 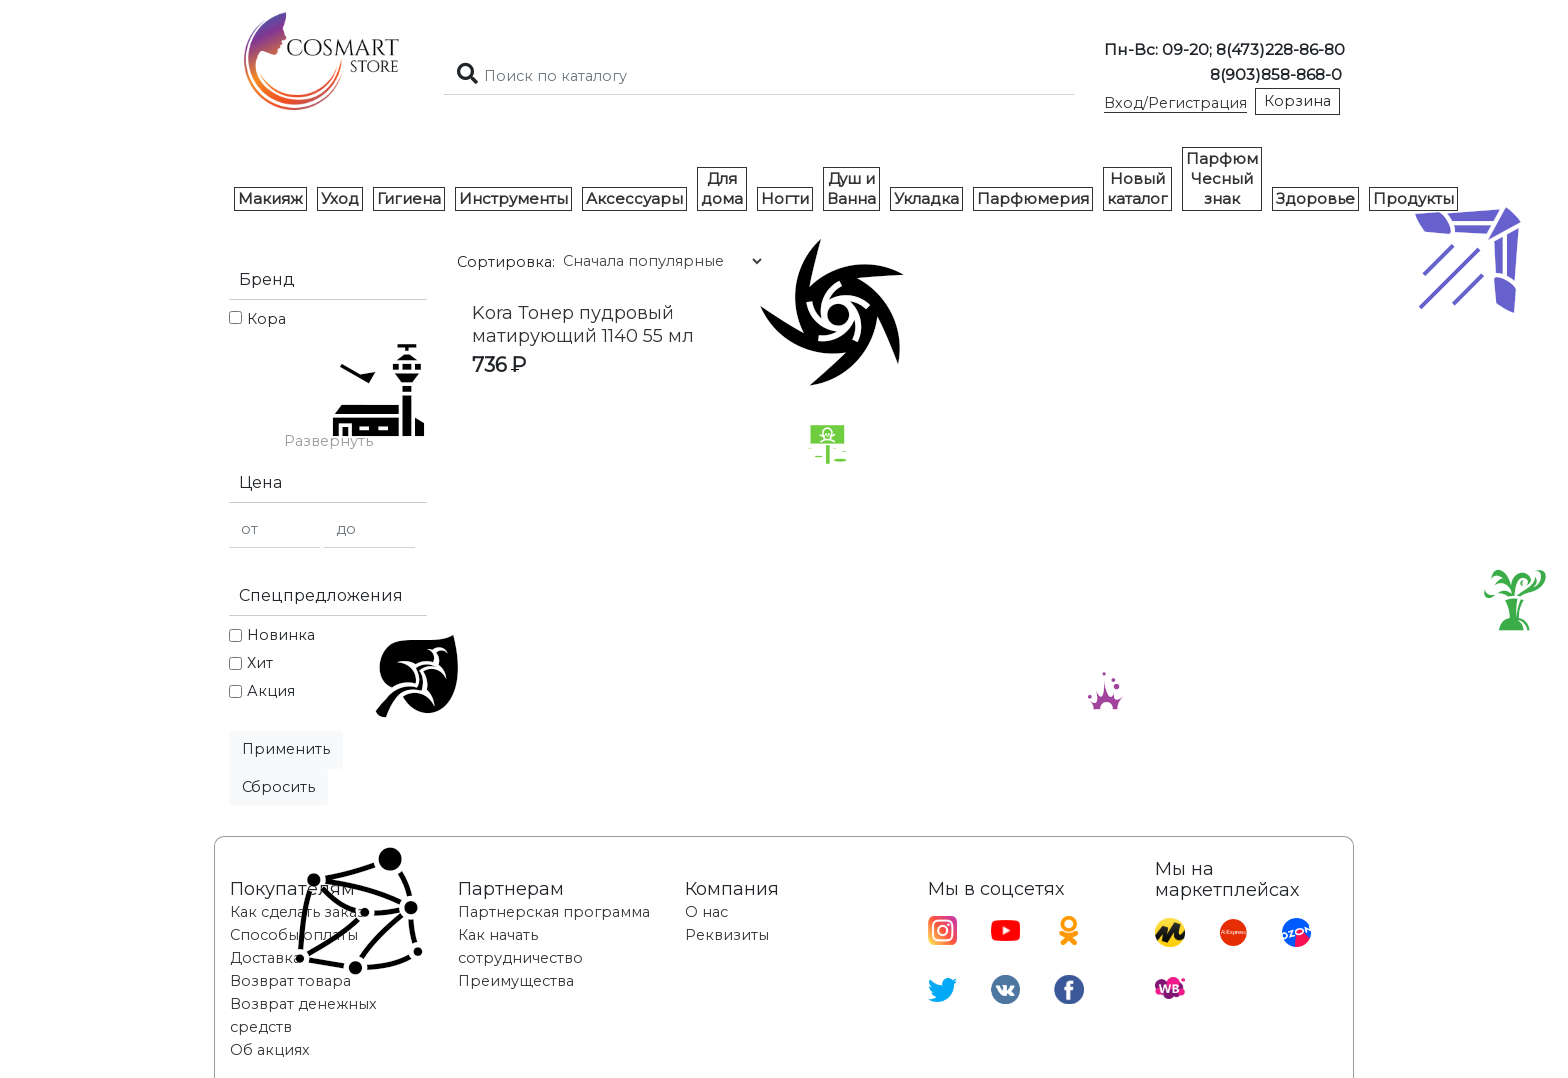 What do you see at coordinates (359, 911) in the screenshot?
I see `view mesh network topology` at bounding box center [359, 911].